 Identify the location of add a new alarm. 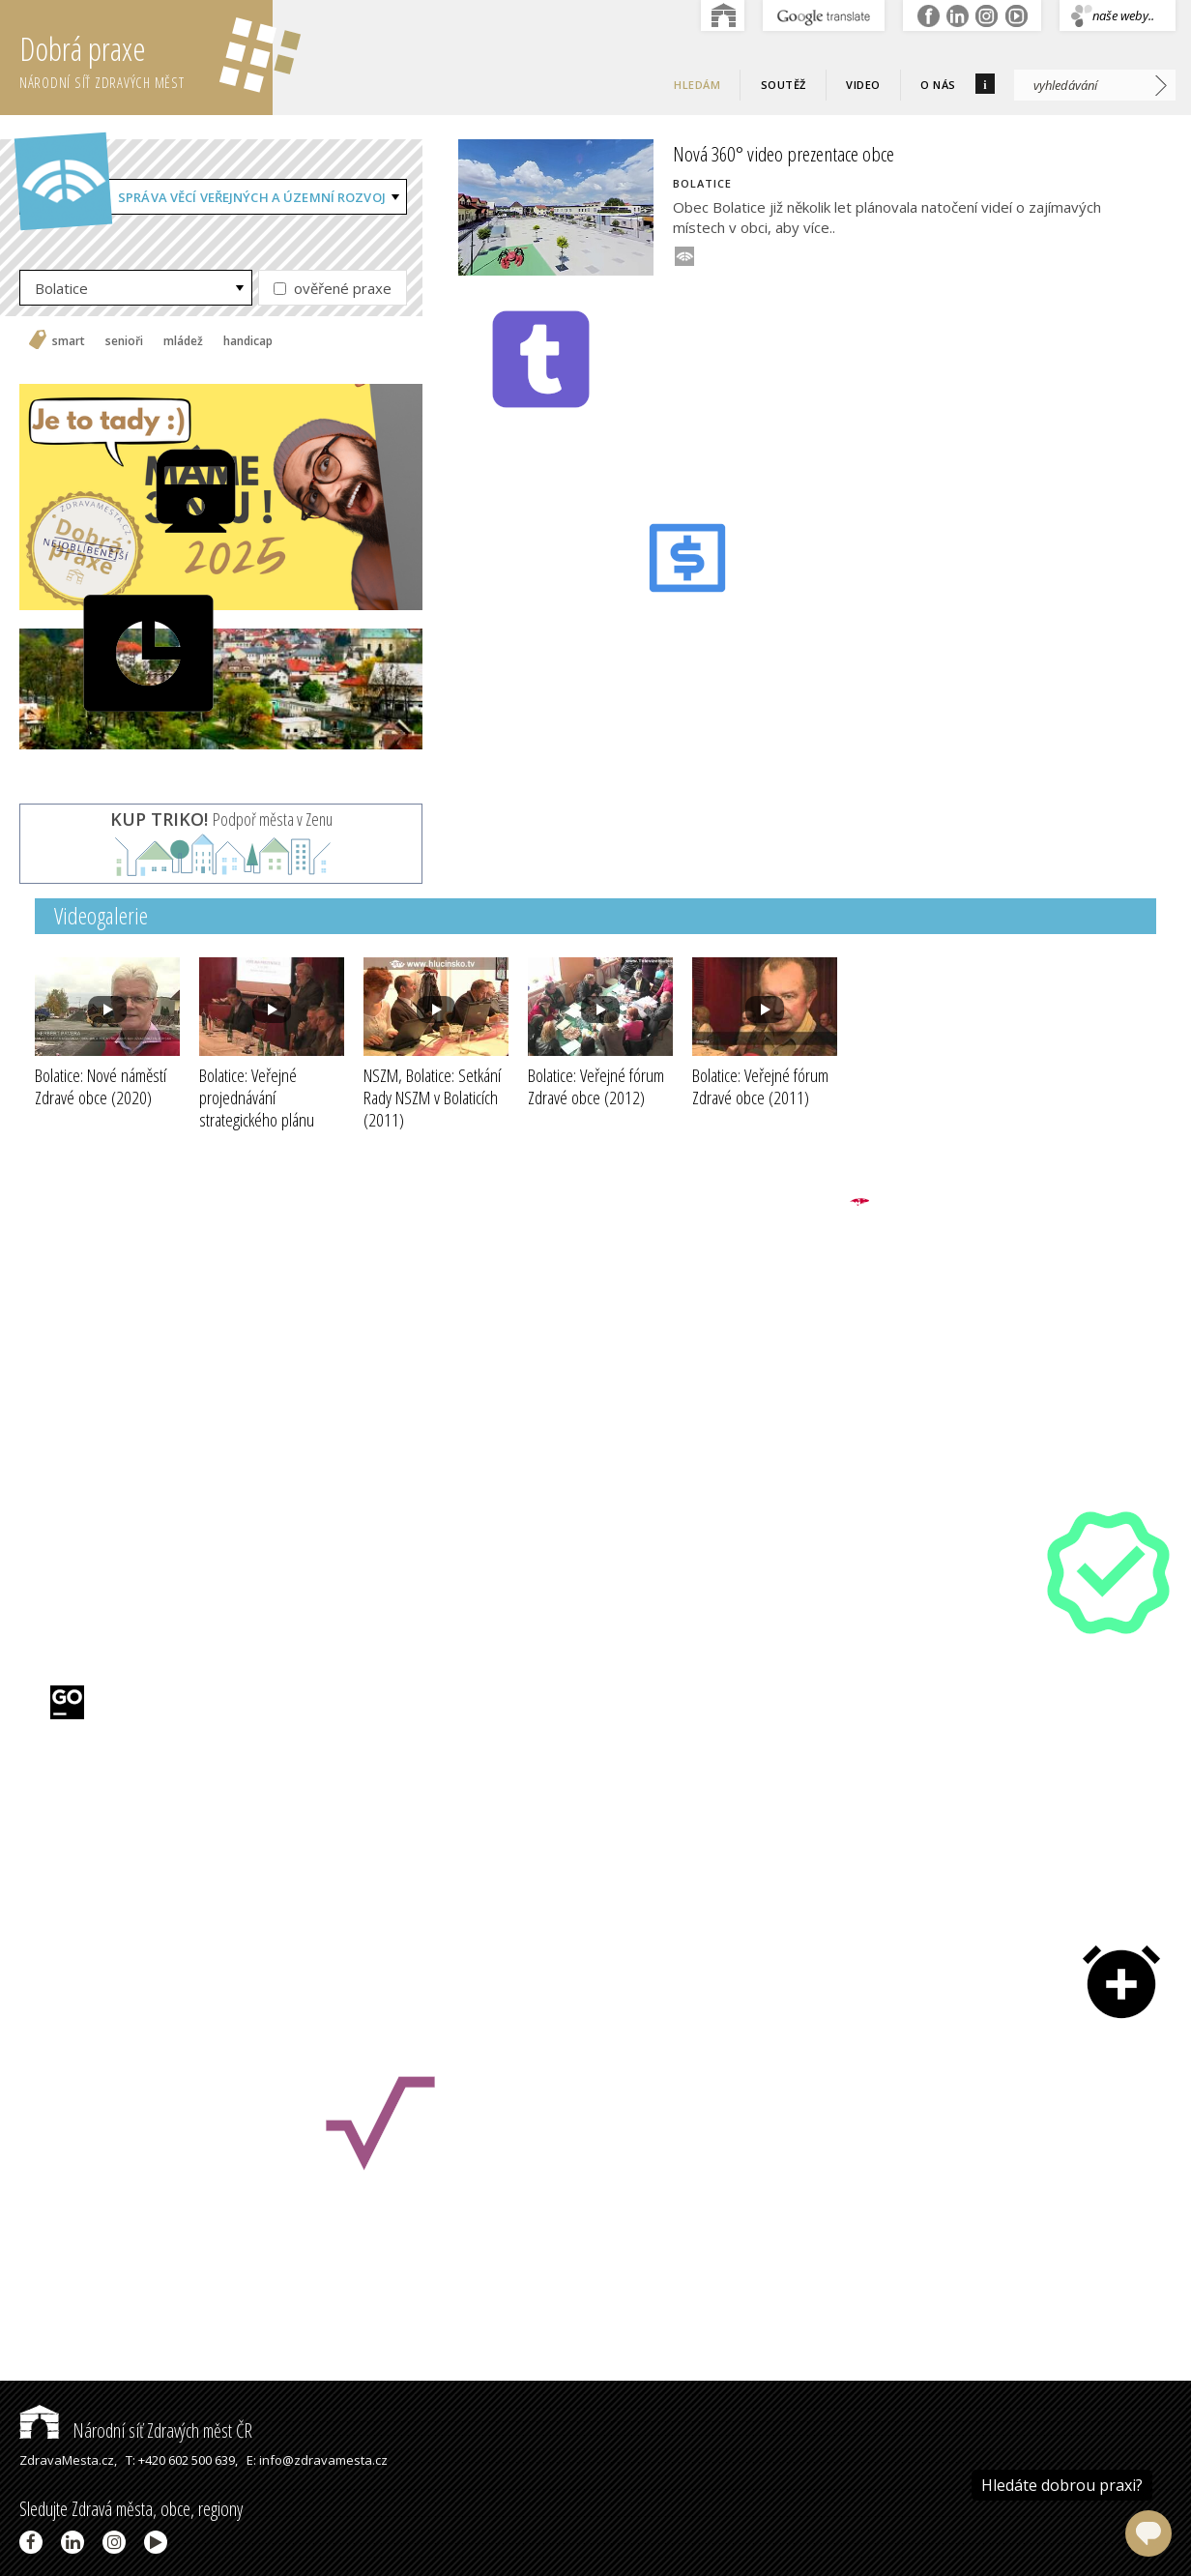
(1121, 1980).